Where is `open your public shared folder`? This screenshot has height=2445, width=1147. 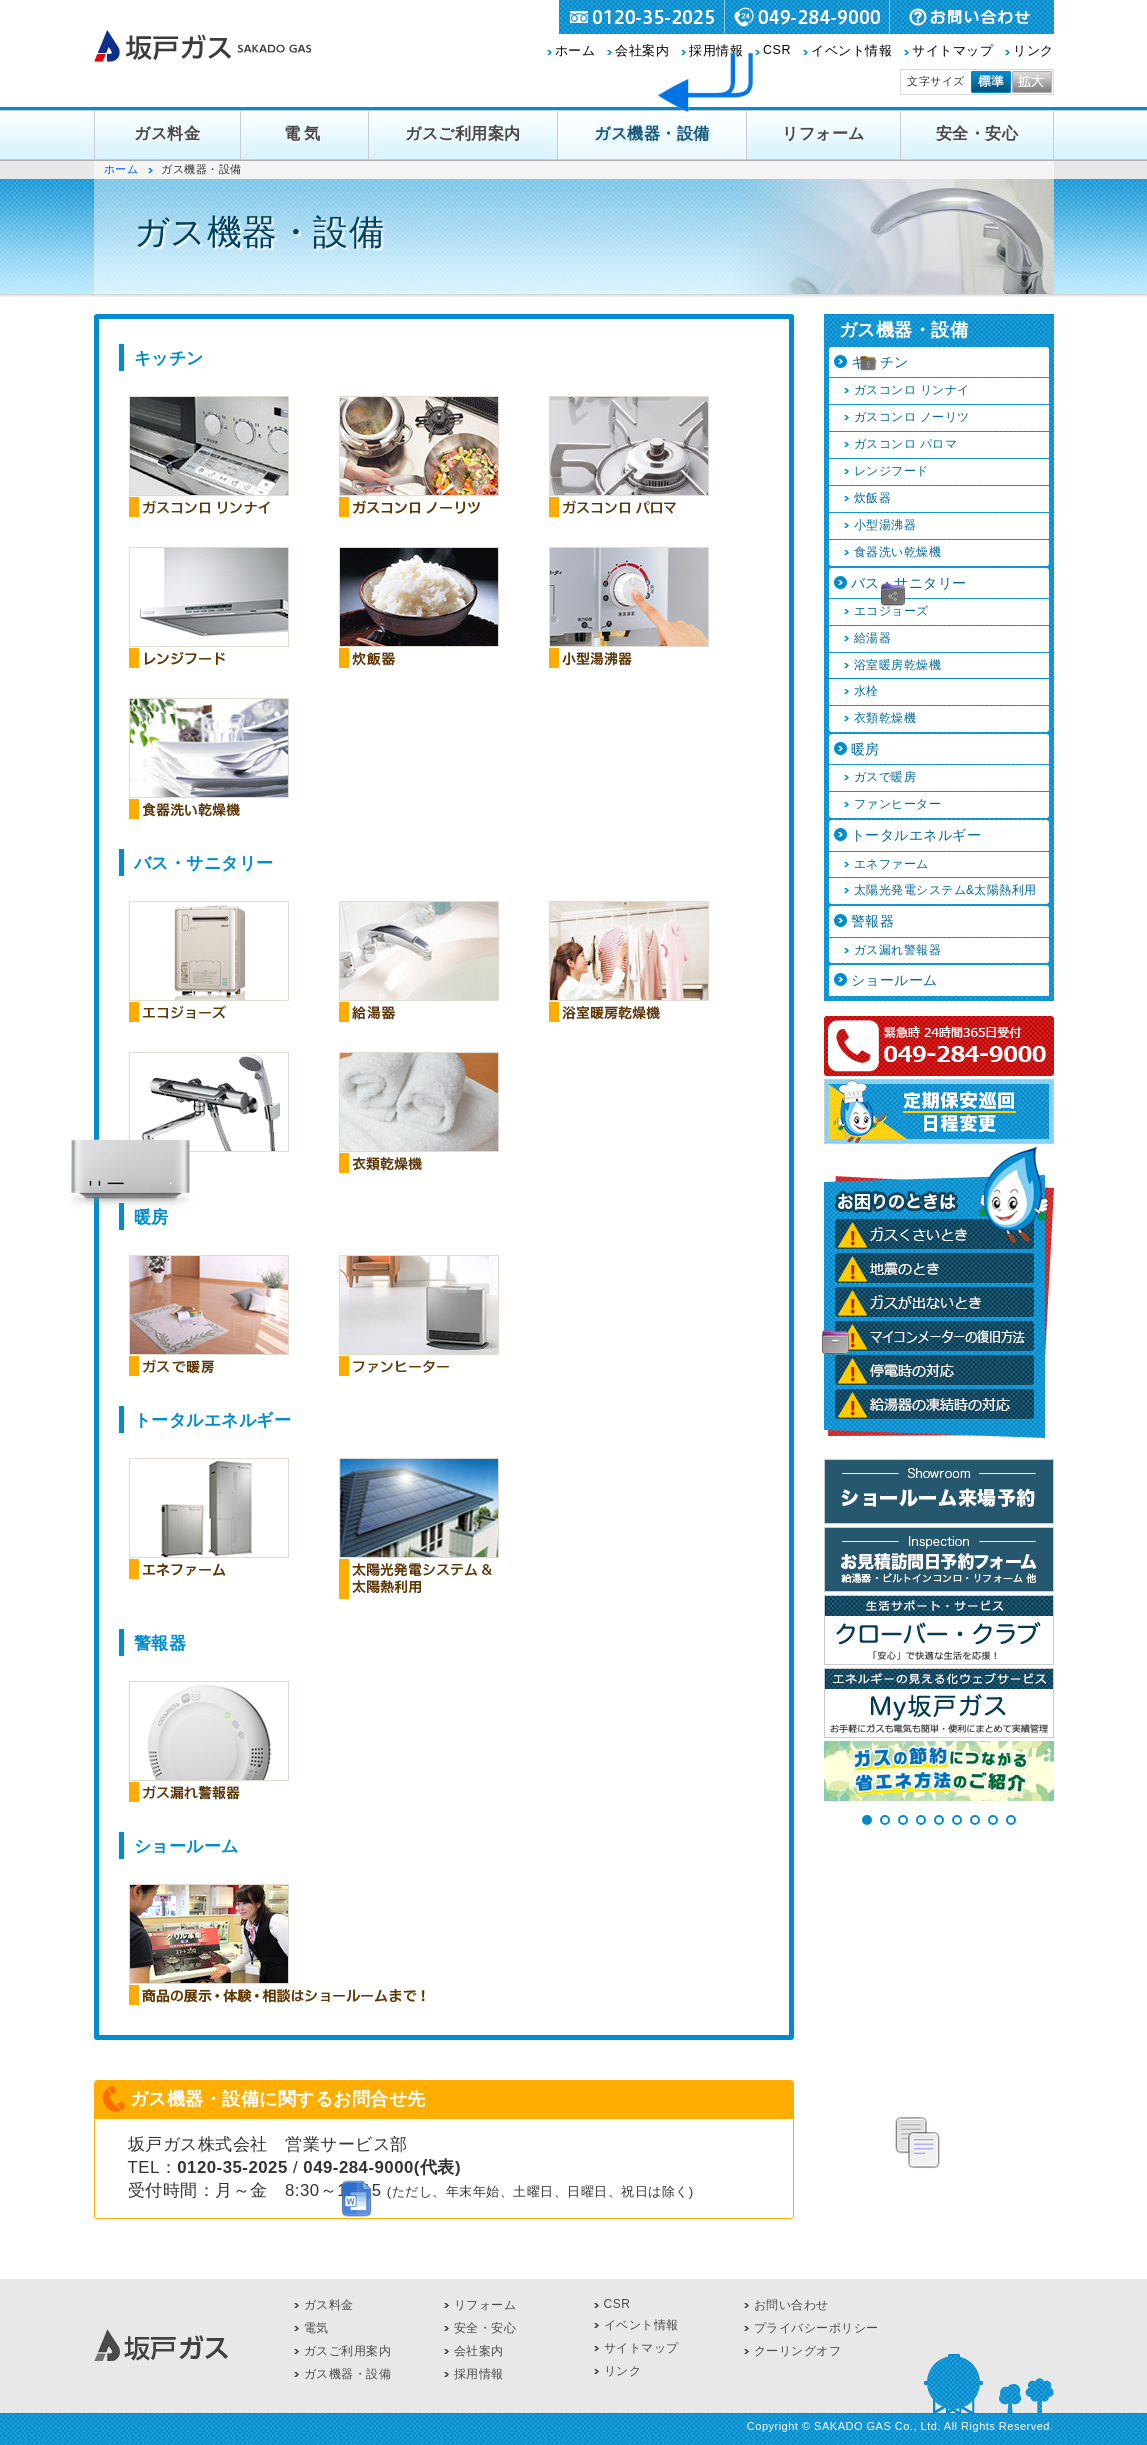 open your public shared folder is located at coordinates (893, 594).